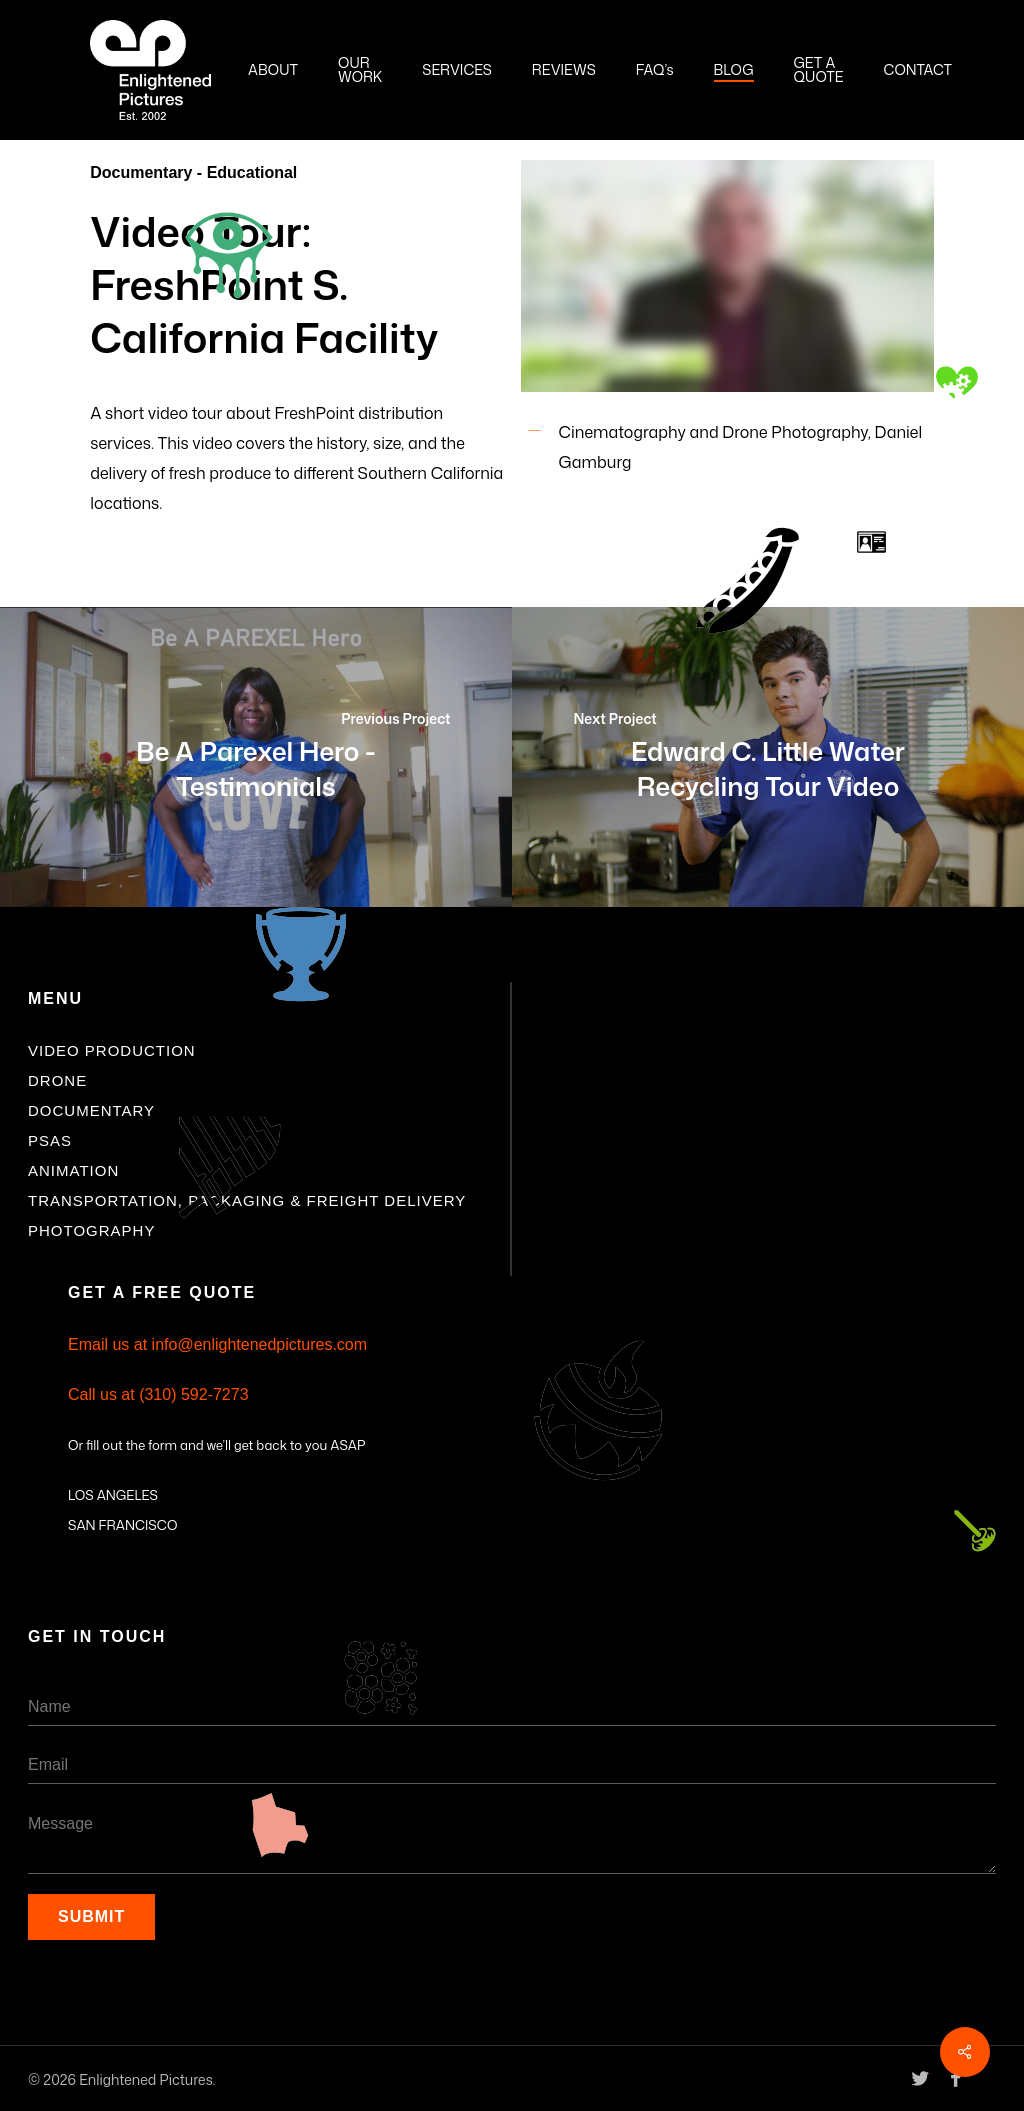  What do you see at coordinates (301, 954) in the screenshot?
I see `view achievements or awards` at bounding box center [301, 954].